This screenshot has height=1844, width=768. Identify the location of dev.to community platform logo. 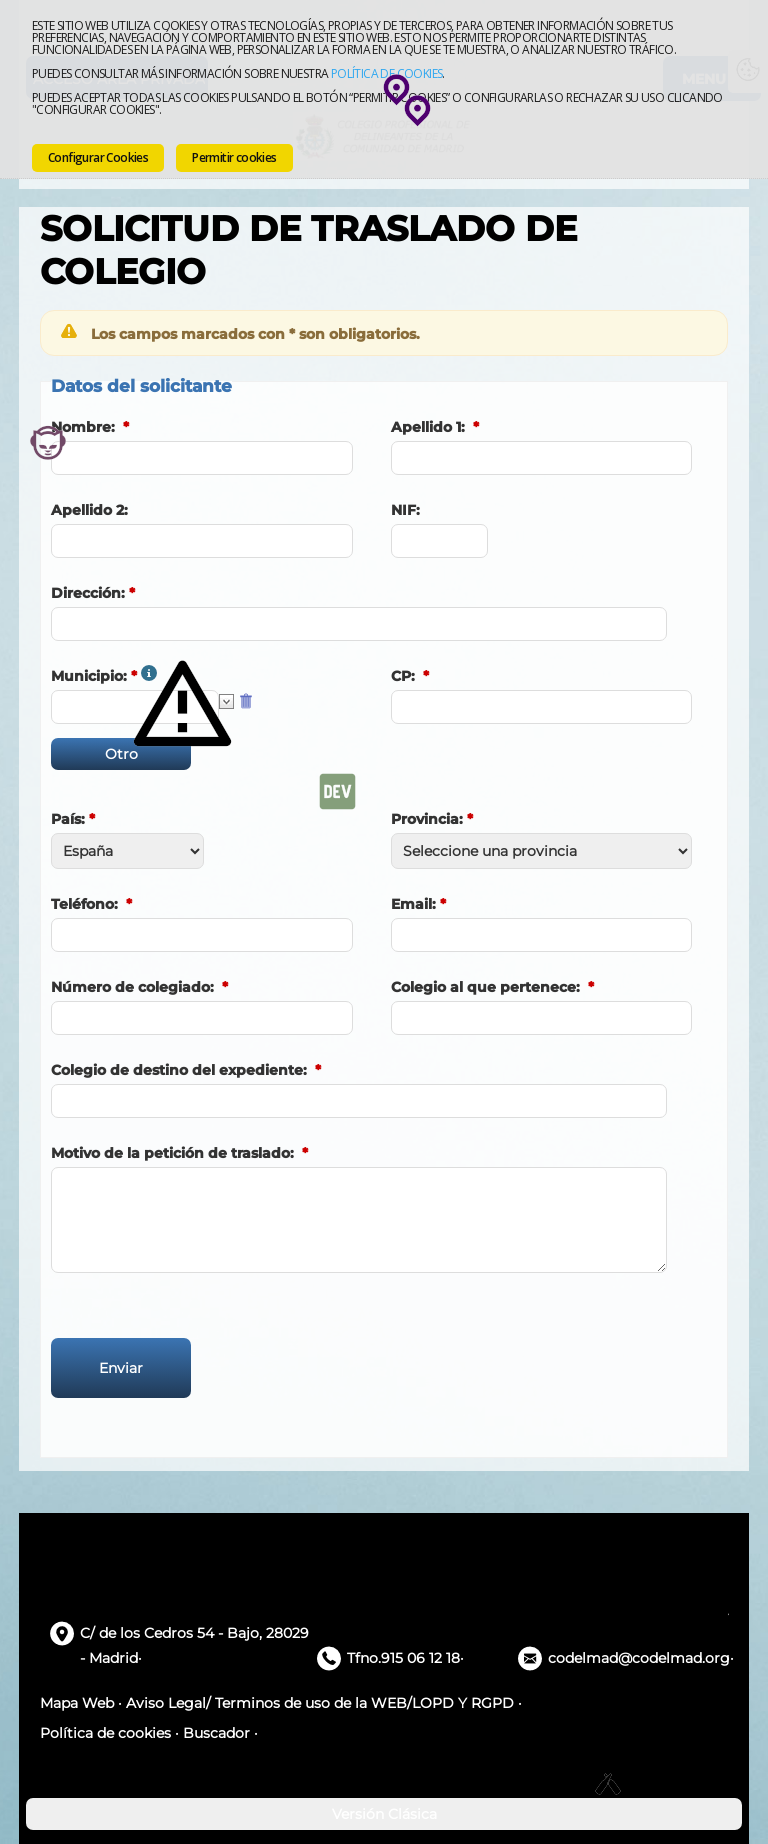
(337, 791).